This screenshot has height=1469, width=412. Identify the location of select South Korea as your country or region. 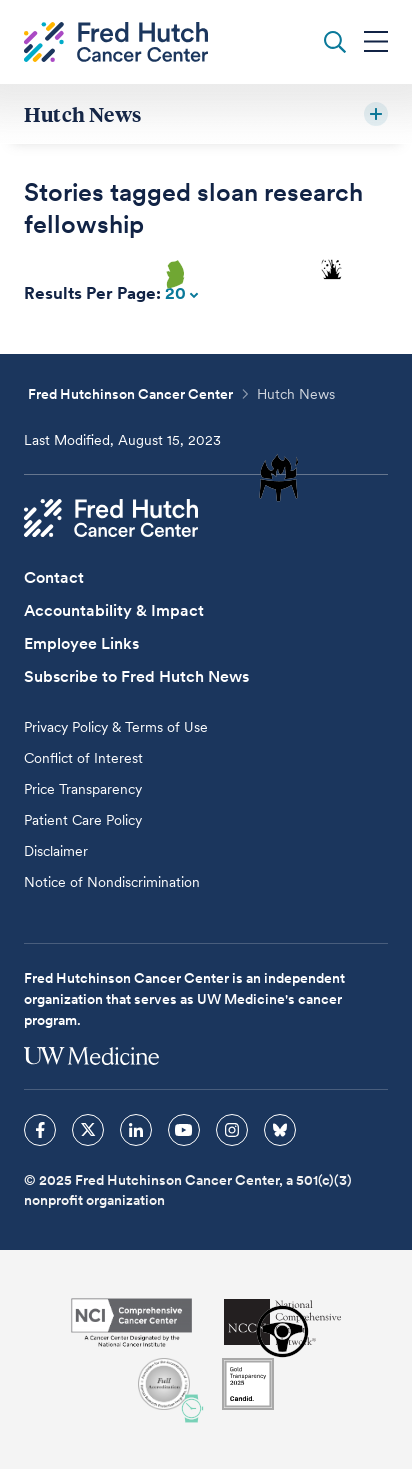
(175, 275).